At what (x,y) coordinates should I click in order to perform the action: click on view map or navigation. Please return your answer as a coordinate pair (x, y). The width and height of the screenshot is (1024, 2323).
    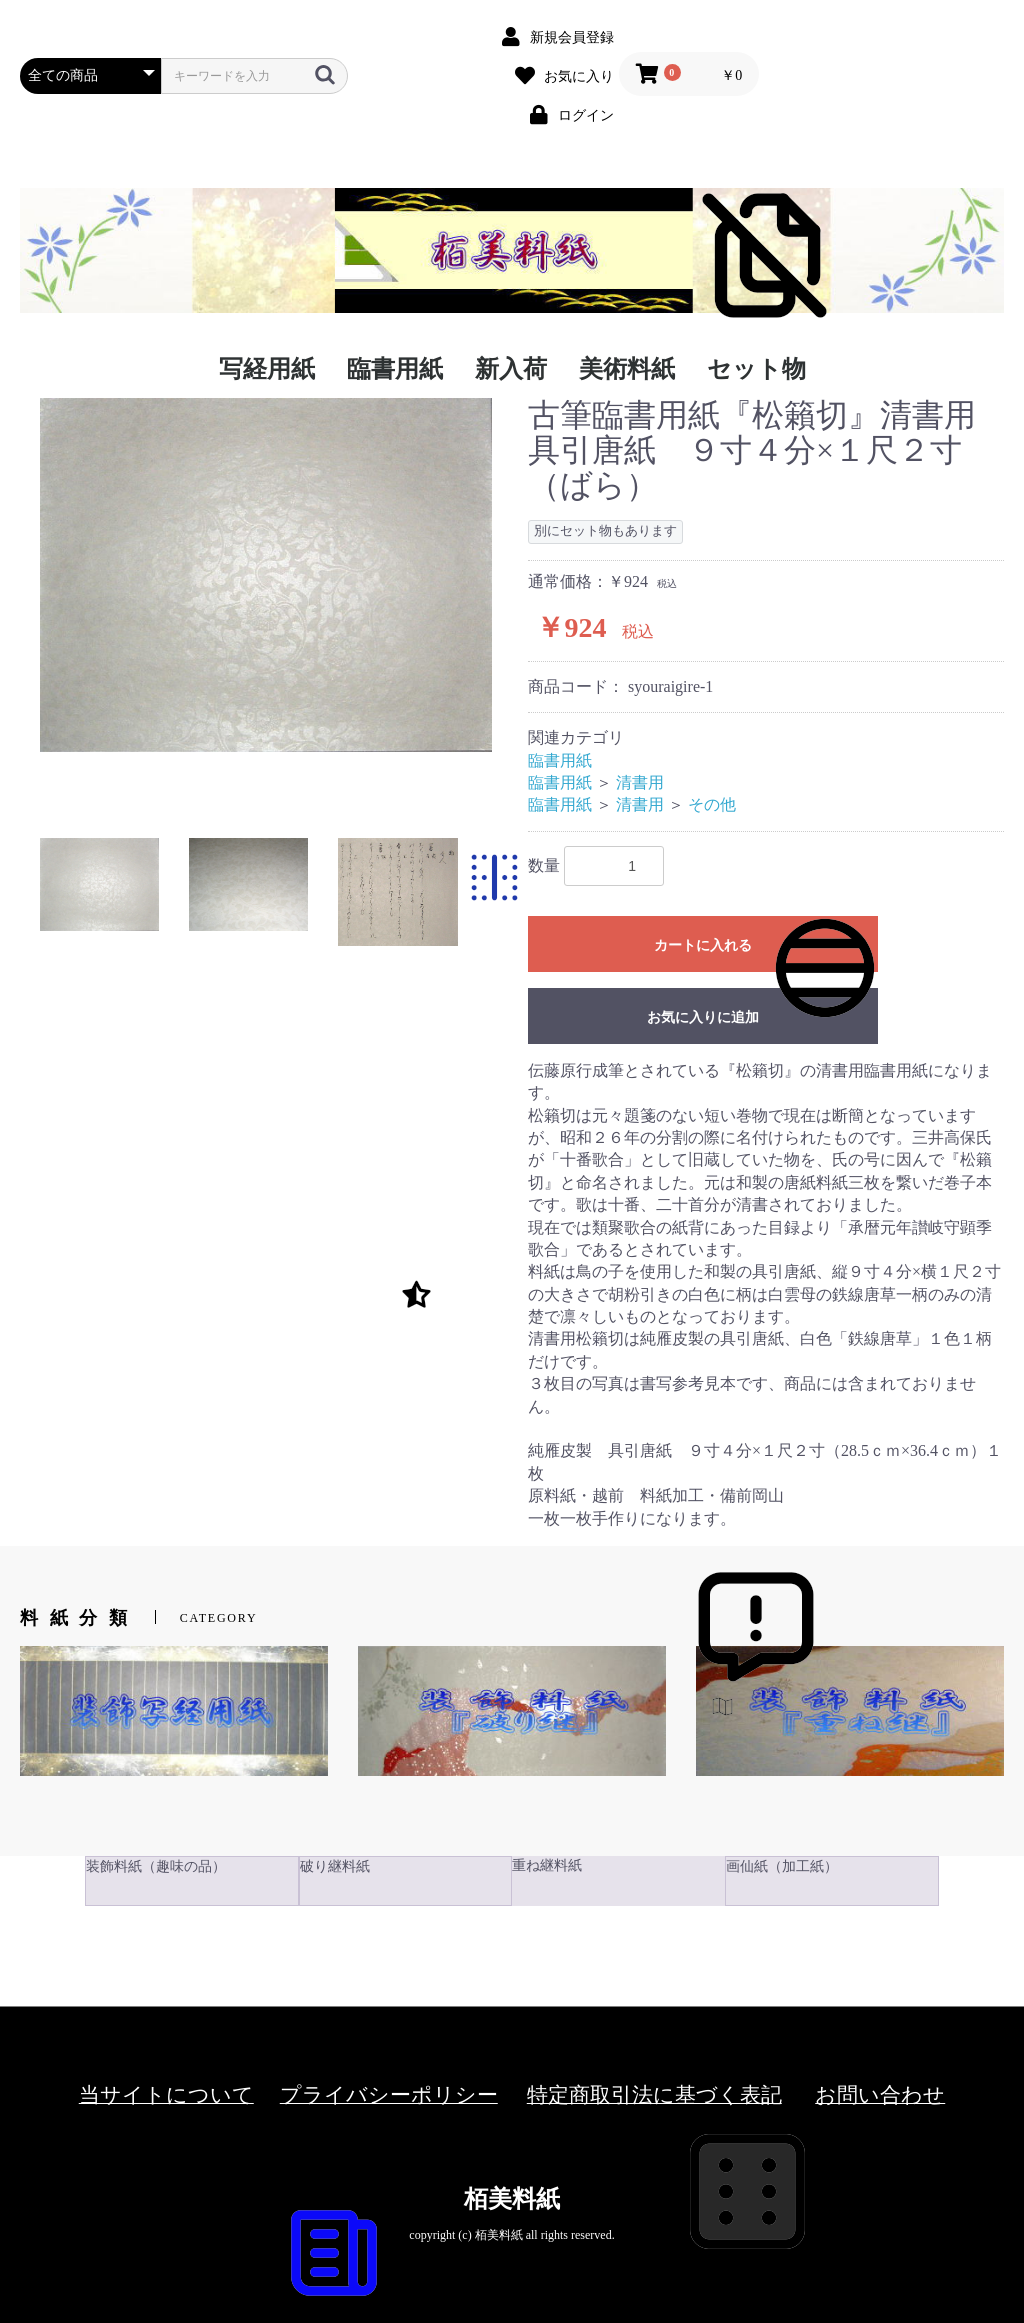
    Looking at the image, I should click on (722, 1706).